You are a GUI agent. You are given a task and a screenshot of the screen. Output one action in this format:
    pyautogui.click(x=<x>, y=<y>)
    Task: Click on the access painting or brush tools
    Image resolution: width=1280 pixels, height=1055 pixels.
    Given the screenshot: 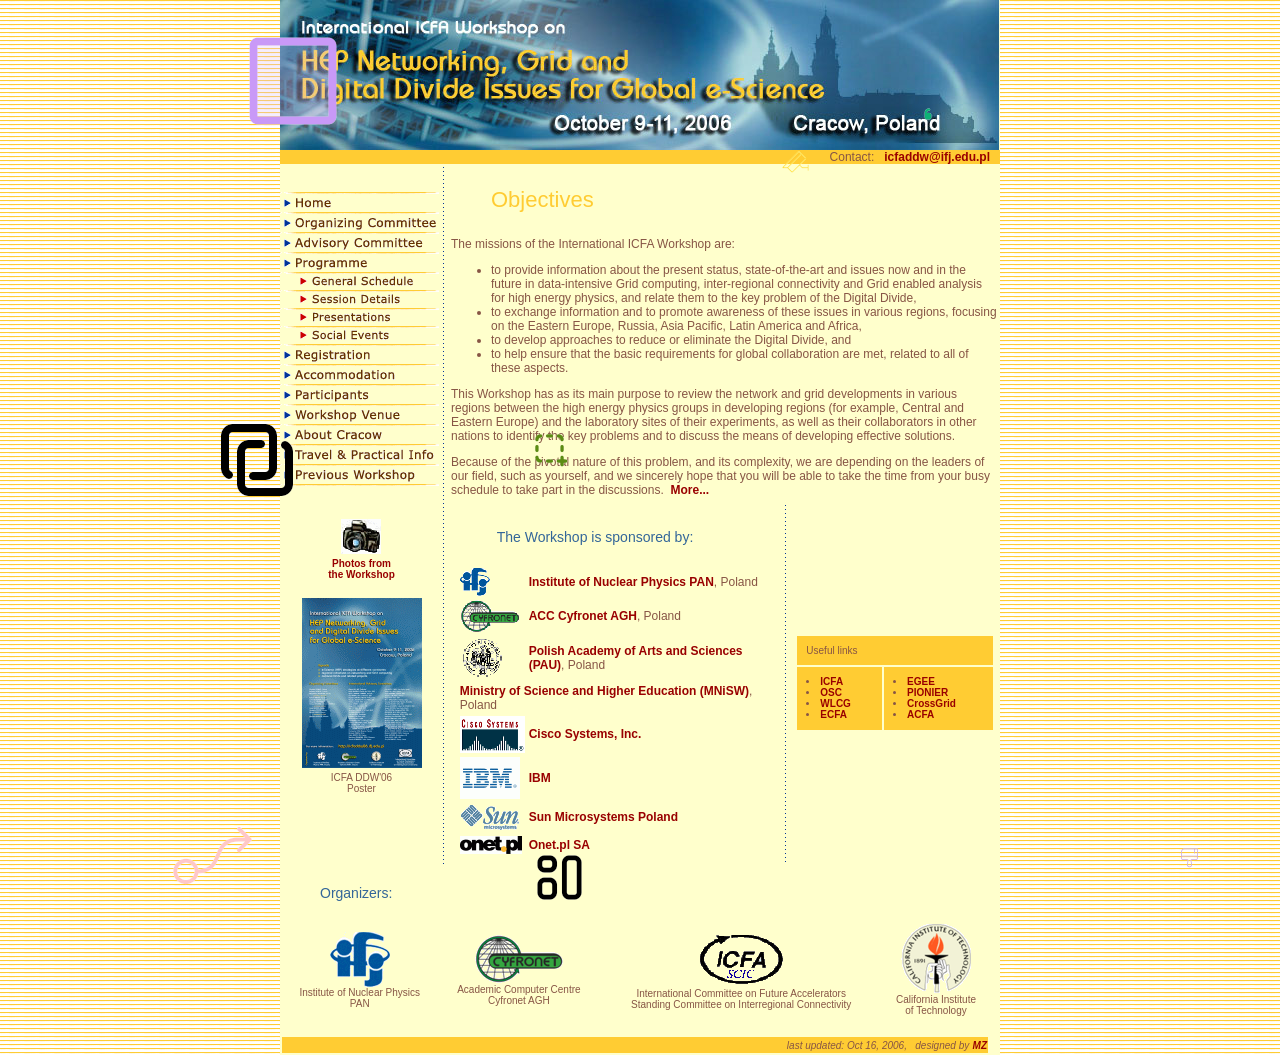 What is the action you would take?
    pyautogui.click(x=1189, y=857)
    